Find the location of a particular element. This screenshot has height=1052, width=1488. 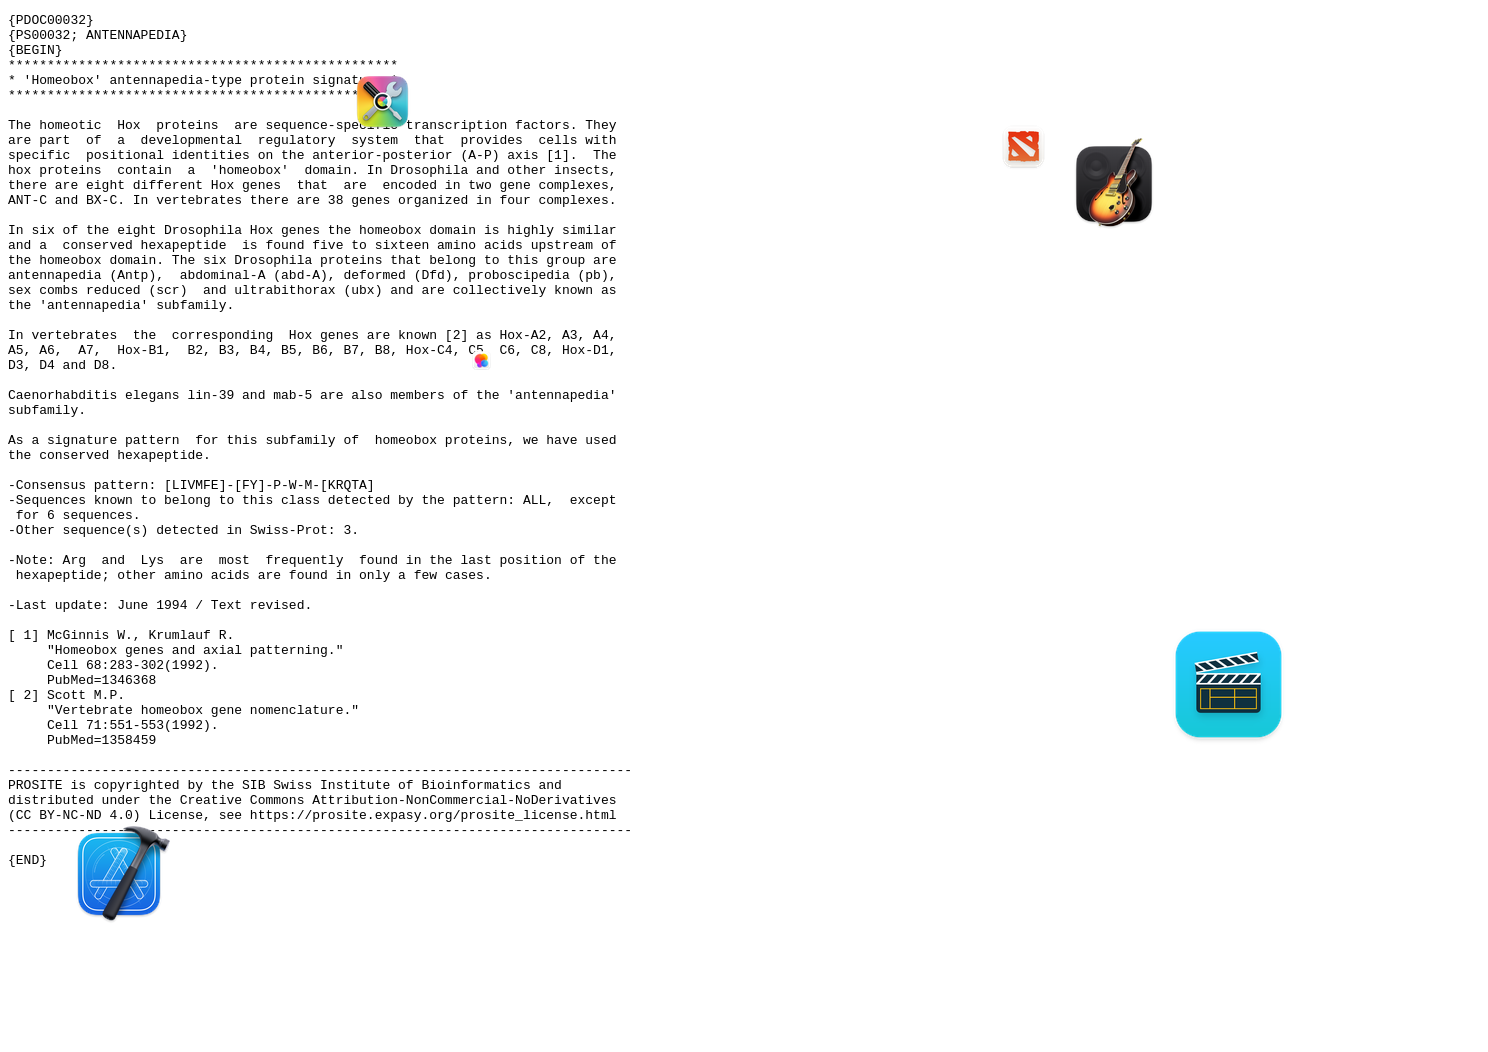

launch Dota 2 game is located at coordinates (1023, 146).